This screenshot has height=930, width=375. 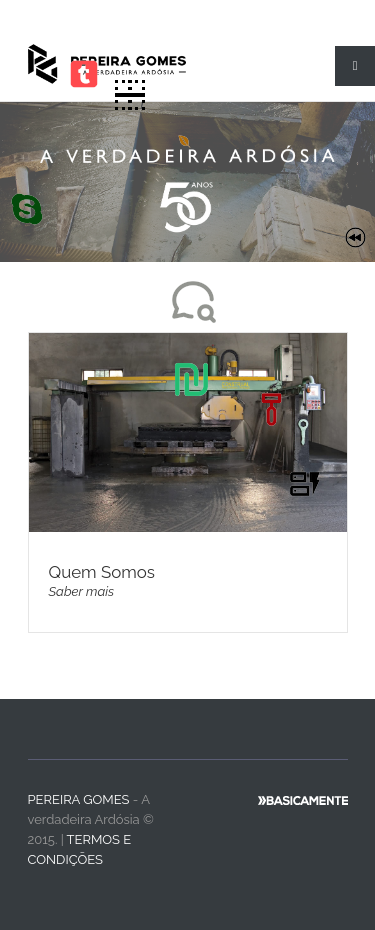 What do you see at coordinates (130, 95) in the screenshot?
I see `apply horizontal border to selected cells` at bounding box center [130, 95].